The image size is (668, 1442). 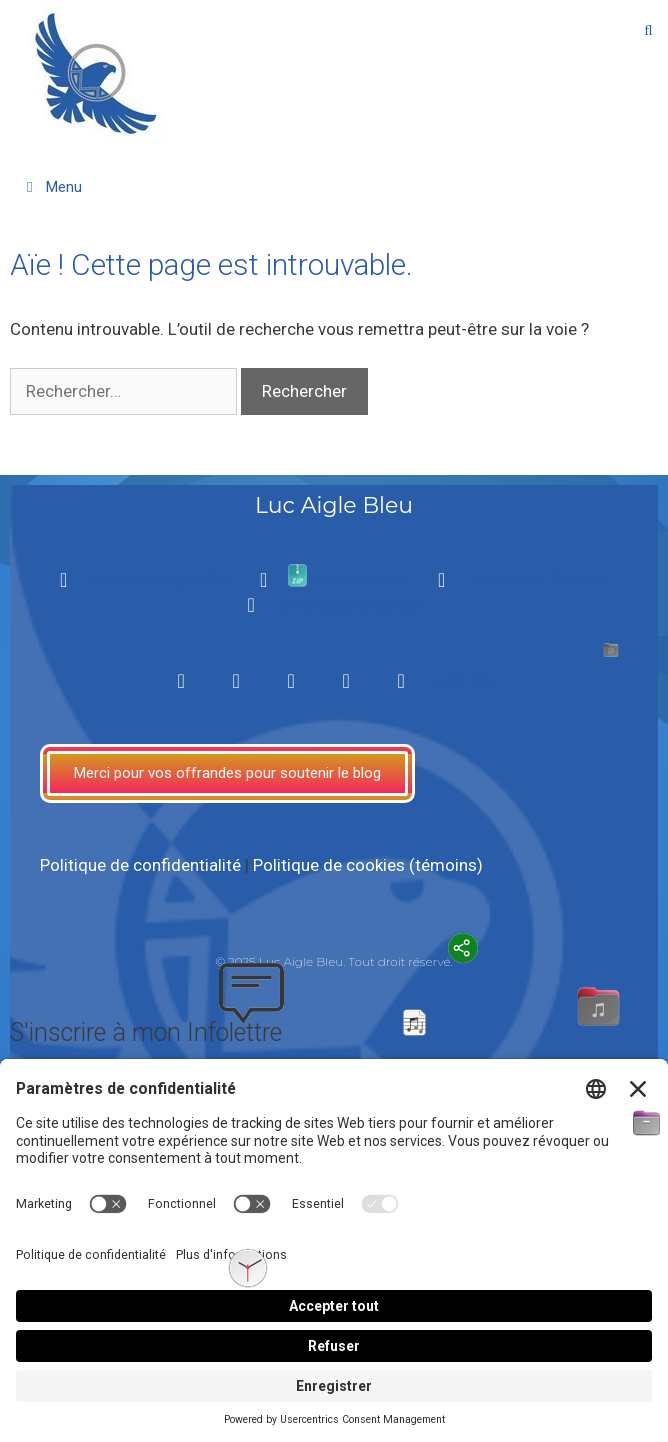 What do you see at coordinates (646, 1122) in the screenshot?
I see `open the file manager application` at bounding box center [646, 1122].